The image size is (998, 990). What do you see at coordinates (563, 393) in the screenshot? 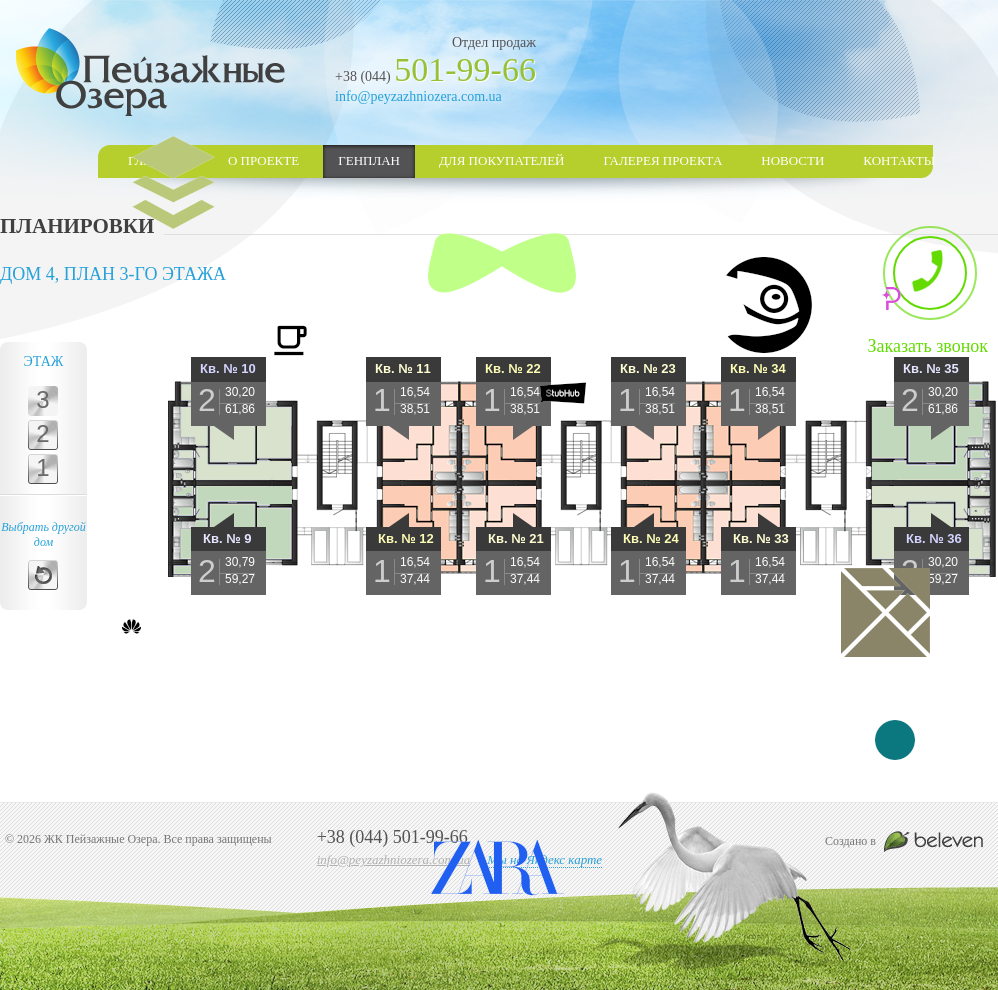
I see `open the StubHub app` at bounding box center [563, 393].